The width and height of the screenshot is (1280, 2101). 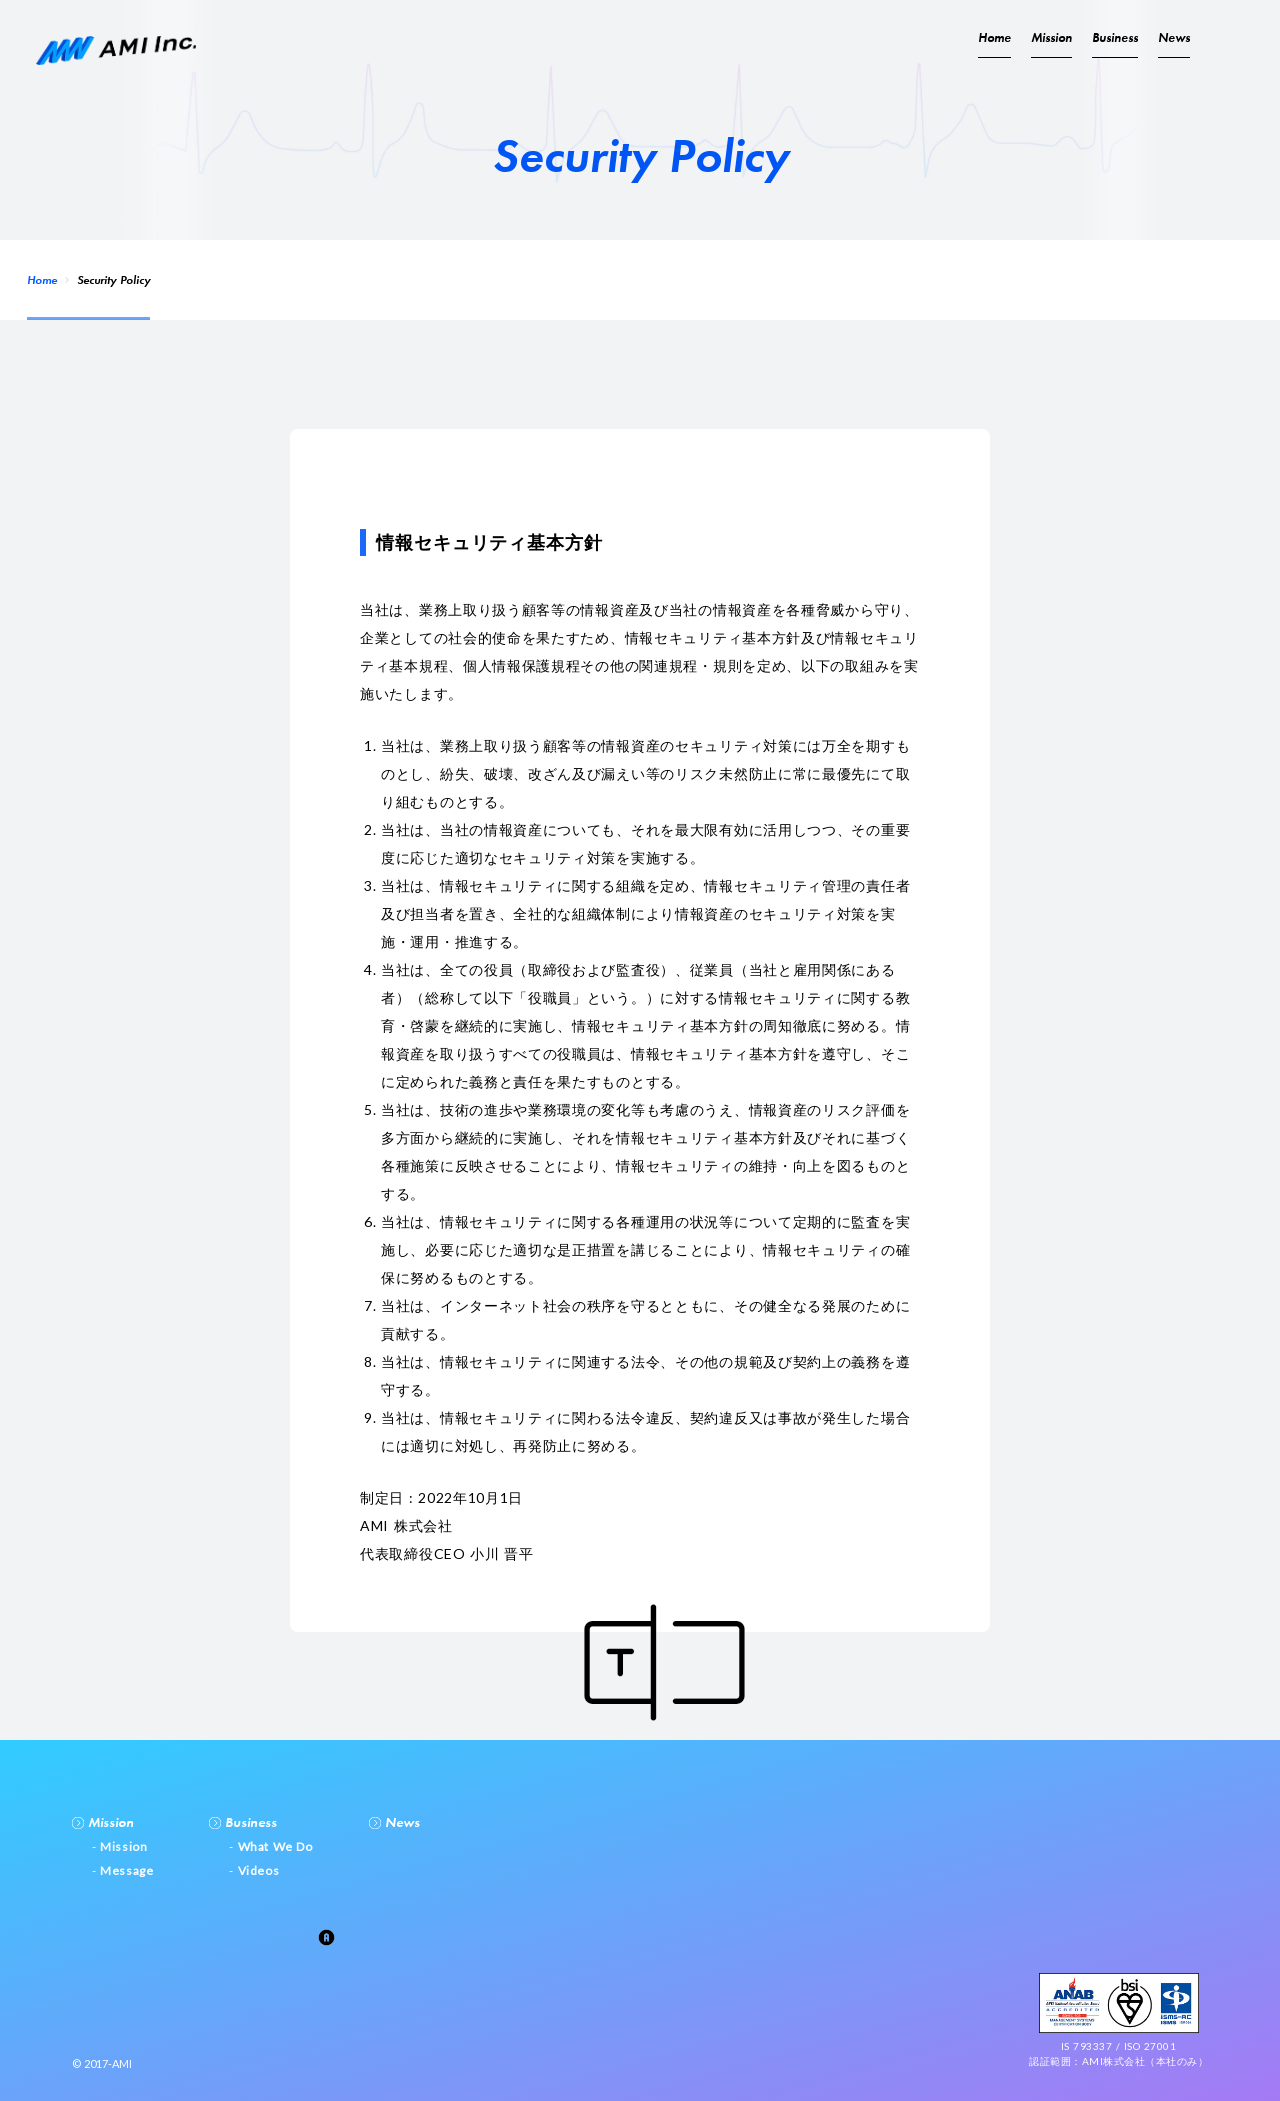 What do you see at coordinates (664, 1662) in the screenshot?
I see `enter text in a form field` at bounding box center [664, 1662].